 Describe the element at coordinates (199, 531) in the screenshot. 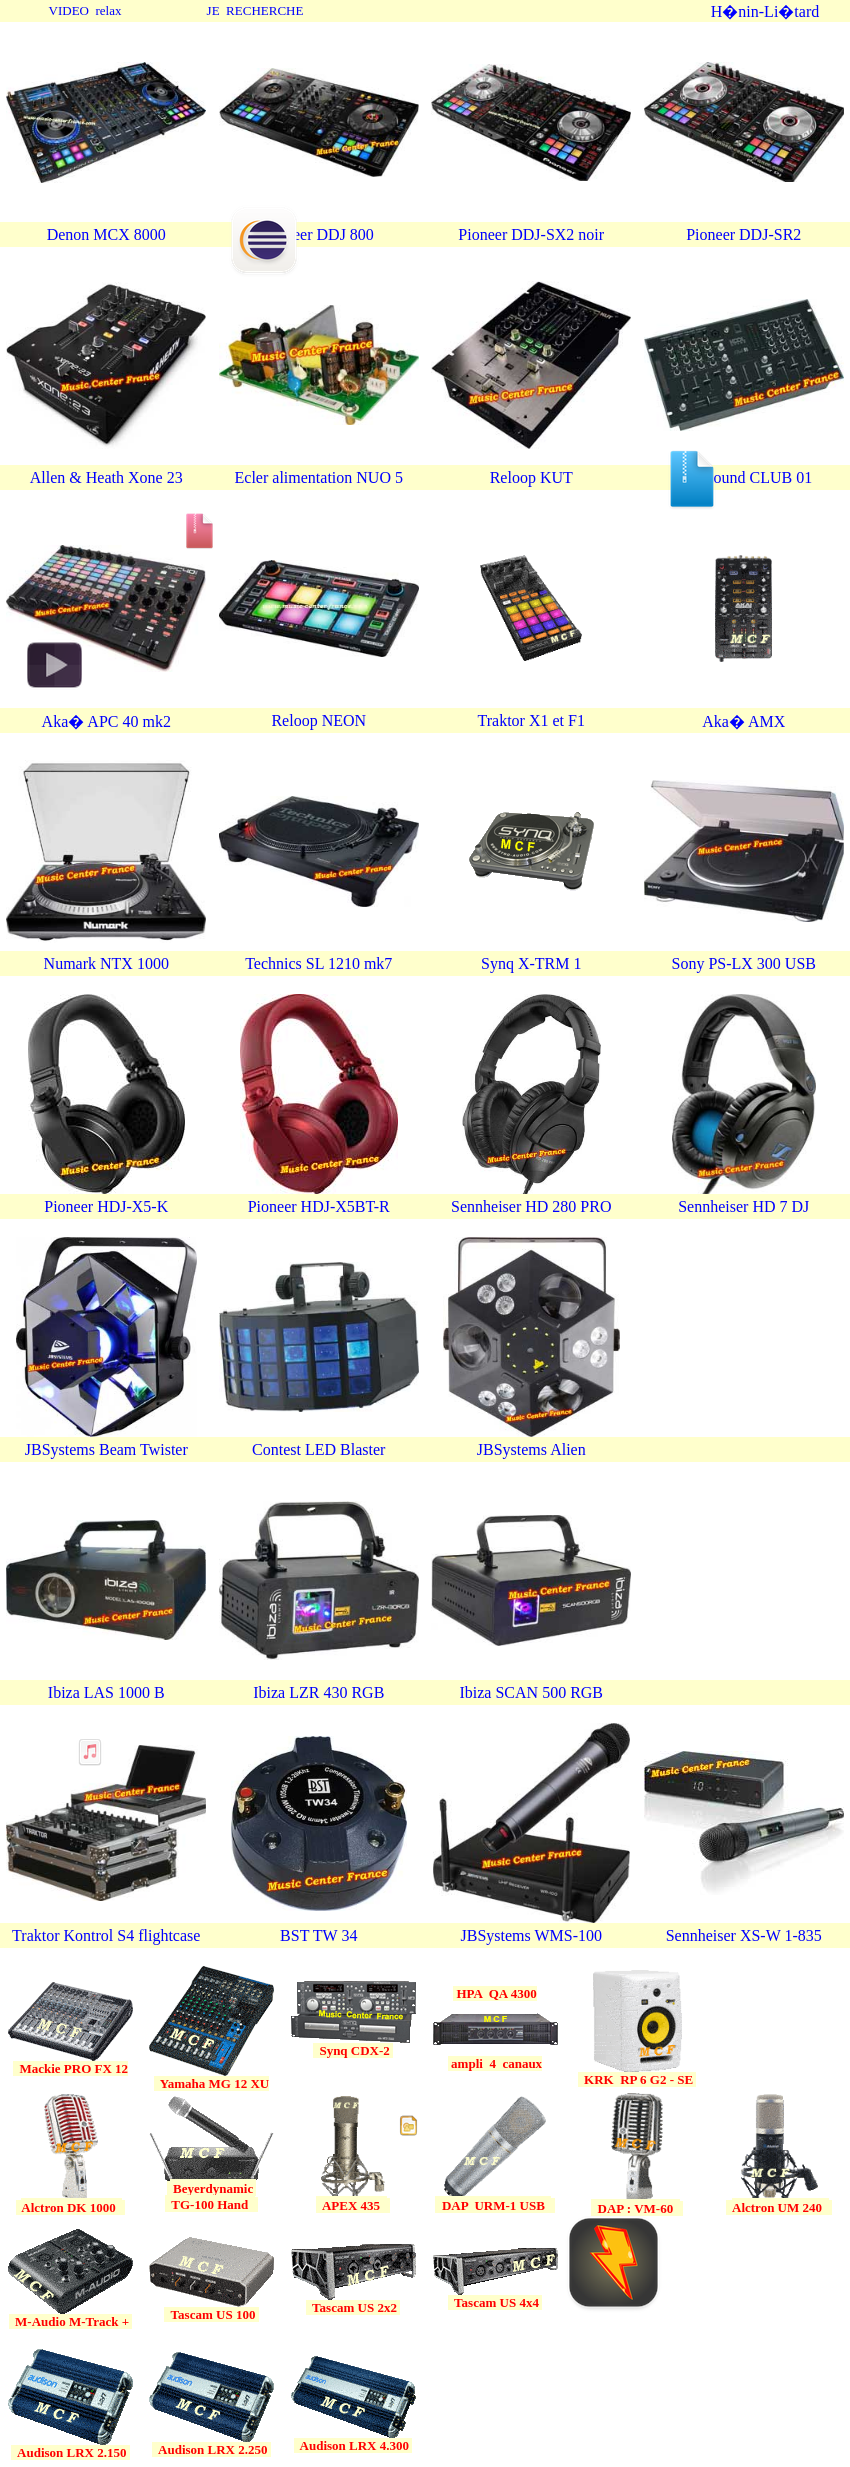

I see `compressed tar archive file` at that location.